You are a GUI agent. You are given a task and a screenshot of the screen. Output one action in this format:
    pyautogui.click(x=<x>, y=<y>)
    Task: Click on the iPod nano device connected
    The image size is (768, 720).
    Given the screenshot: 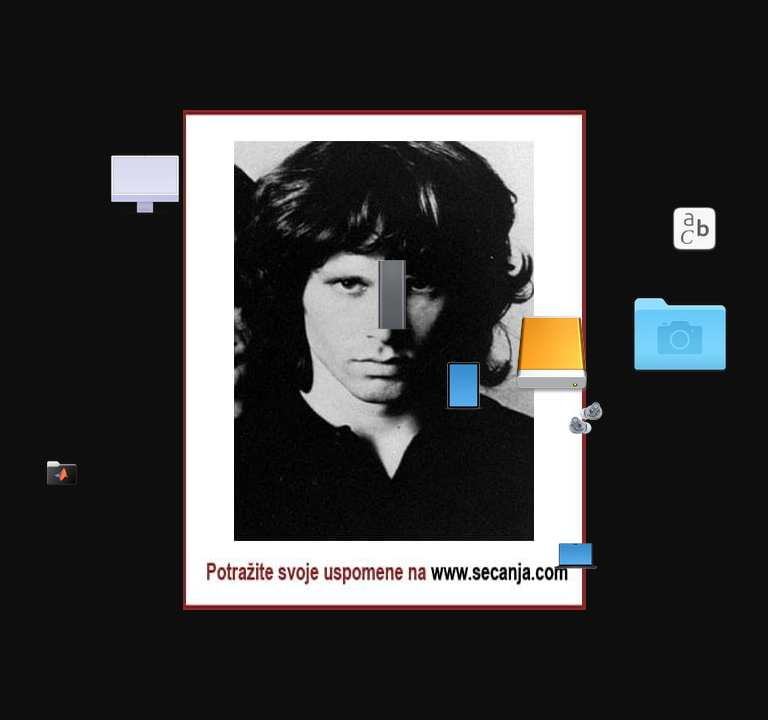 What is the action you would take?
    pyautogui.click(x=392, y=296)
    